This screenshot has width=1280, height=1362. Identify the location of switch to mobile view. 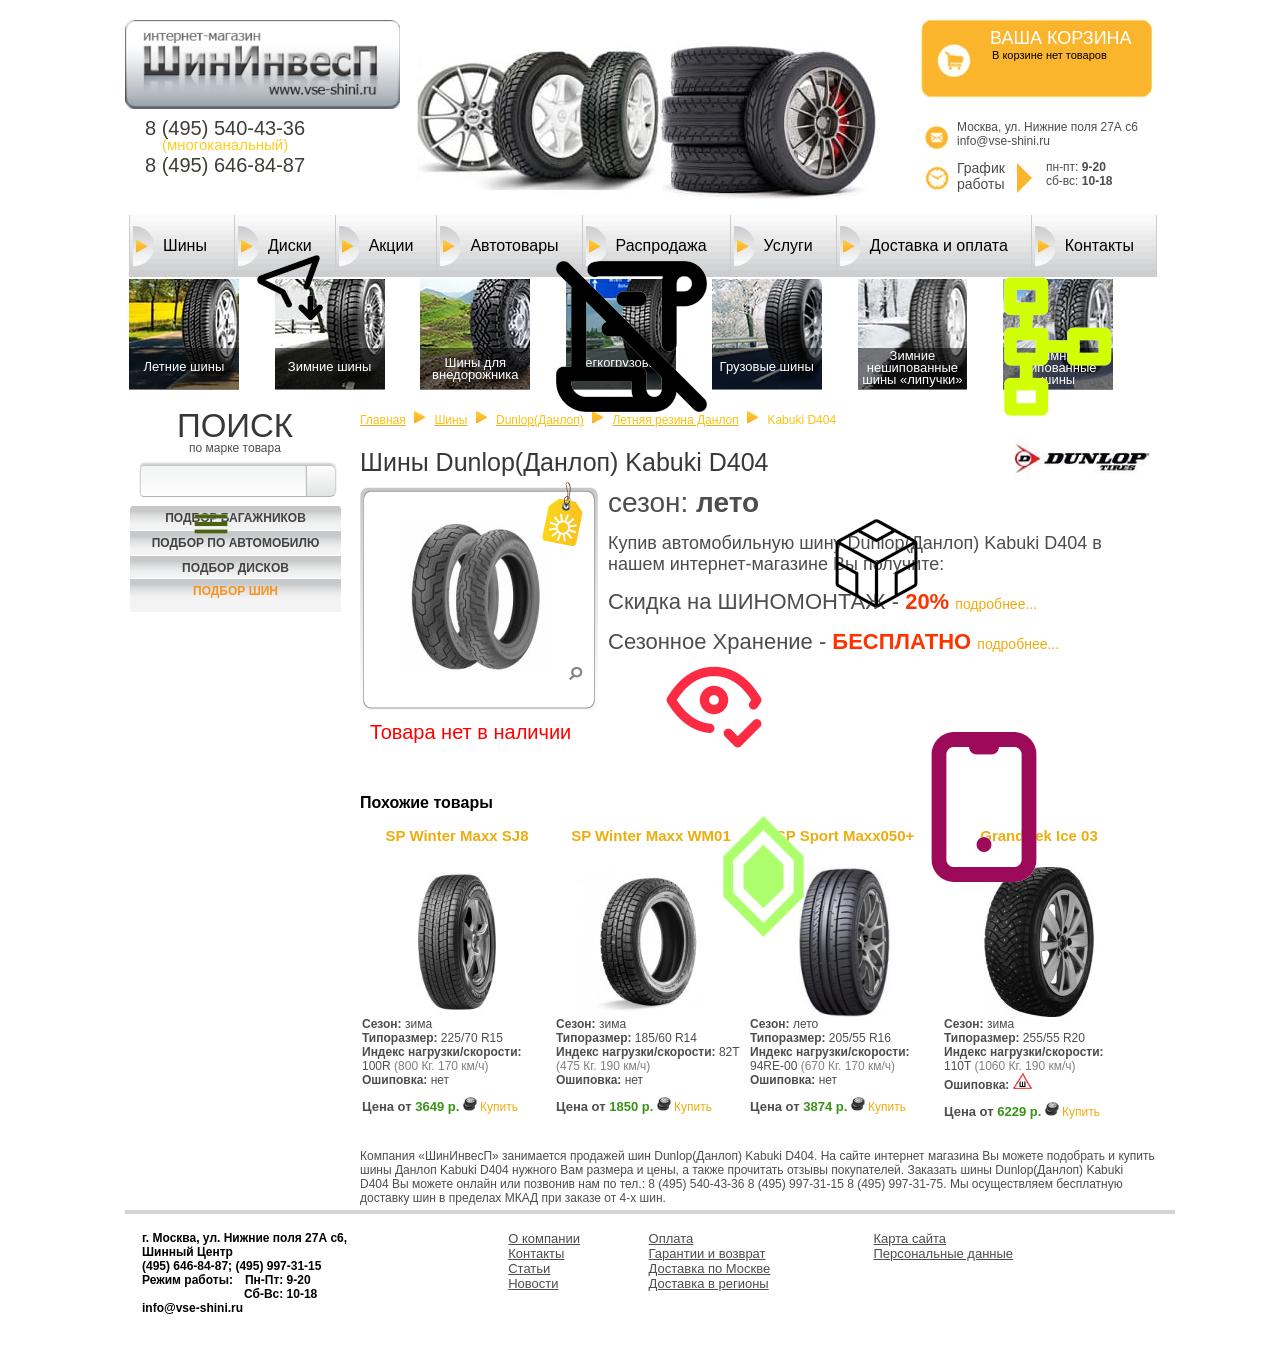
(984, 807).